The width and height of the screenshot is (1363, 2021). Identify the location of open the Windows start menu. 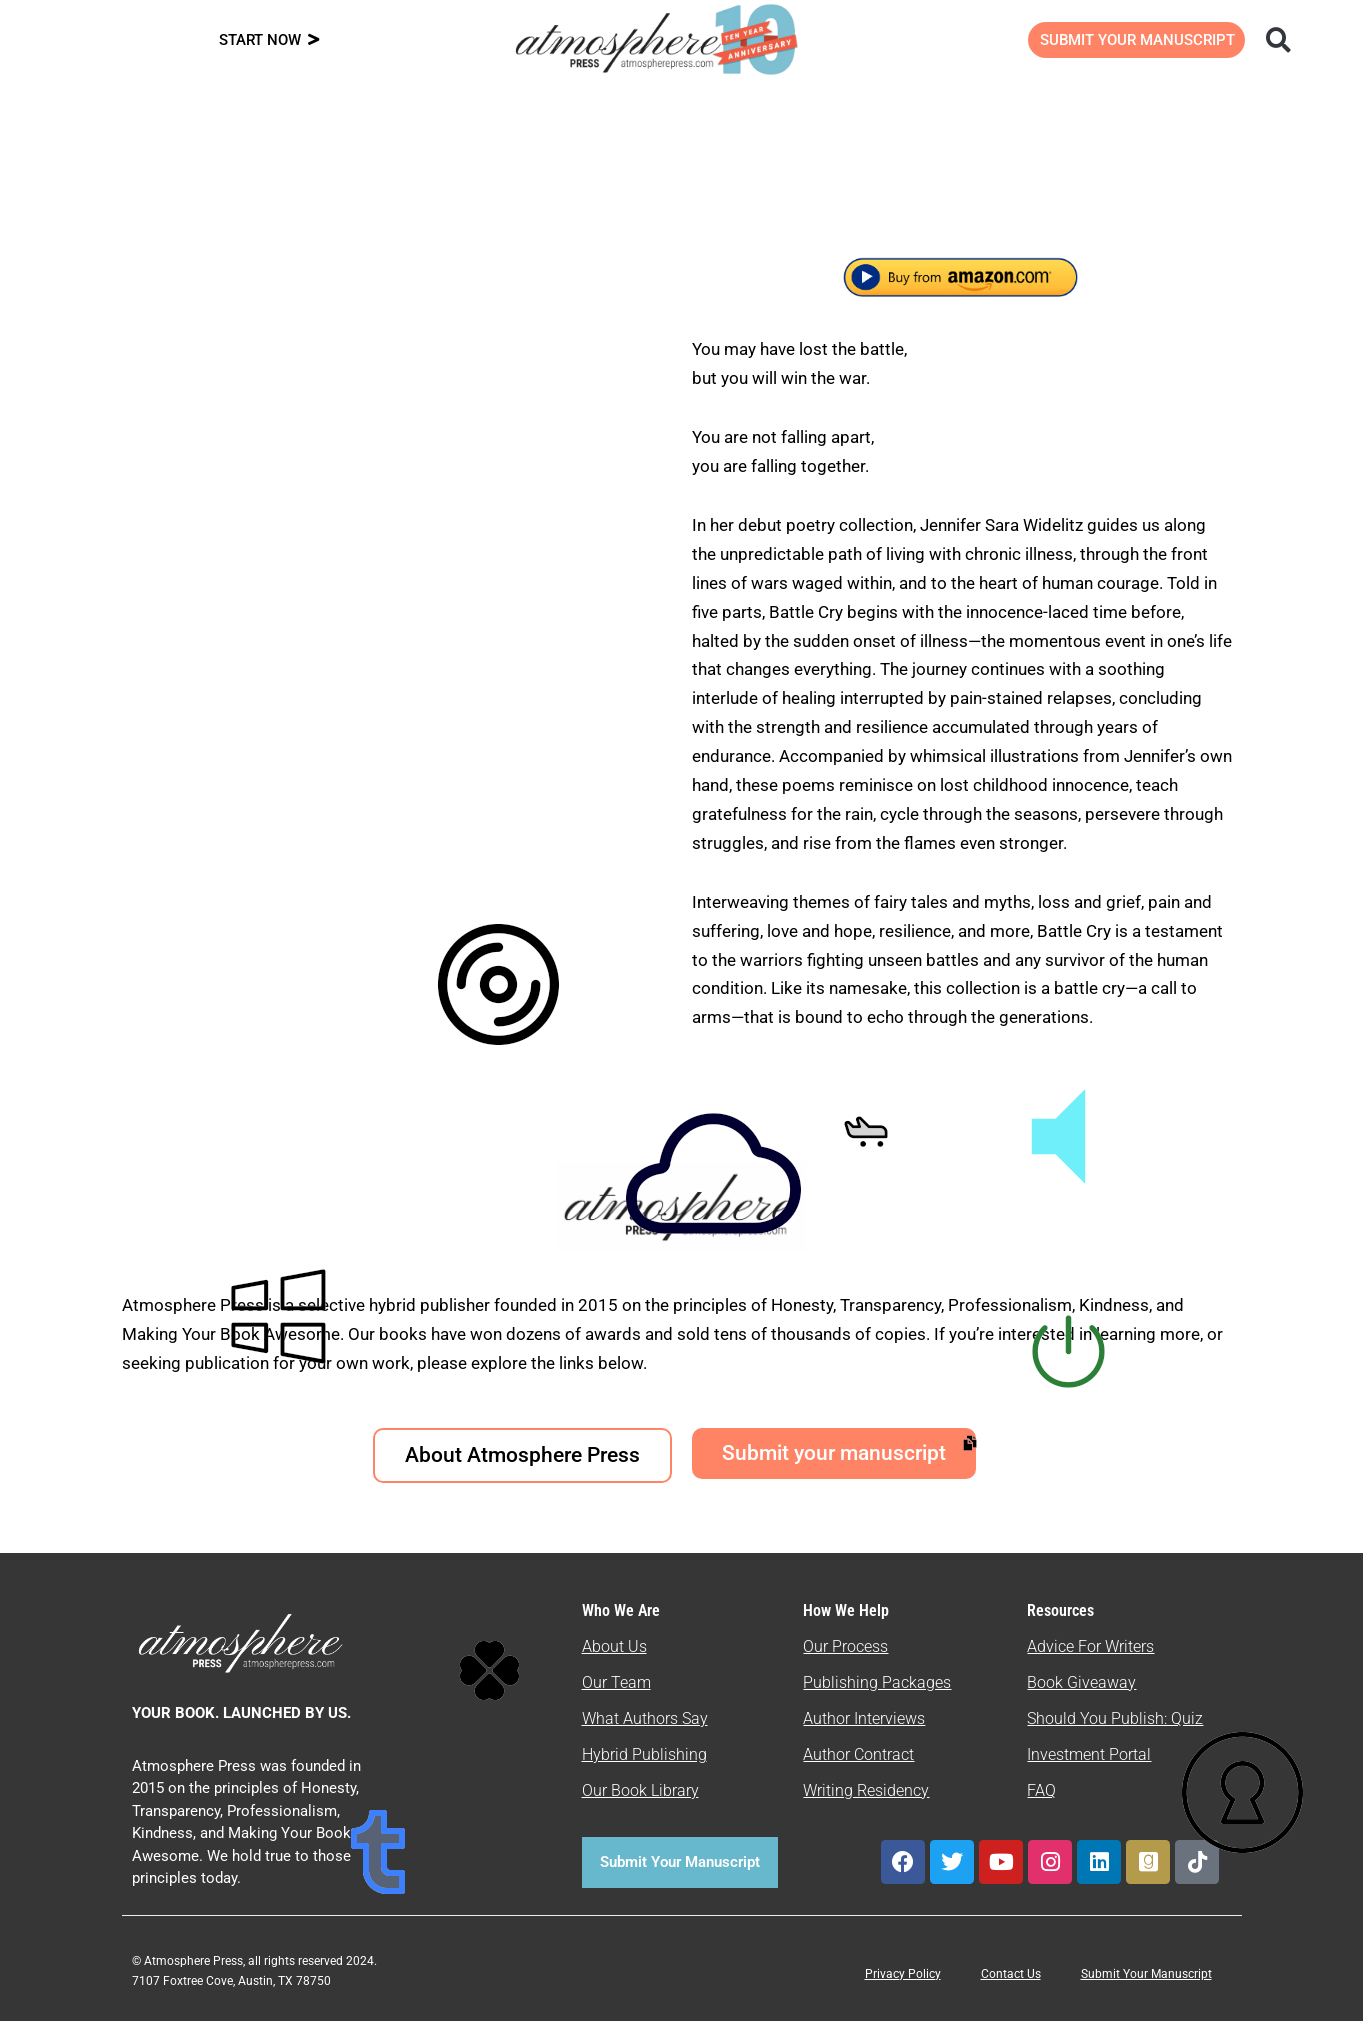
(282, 1316).